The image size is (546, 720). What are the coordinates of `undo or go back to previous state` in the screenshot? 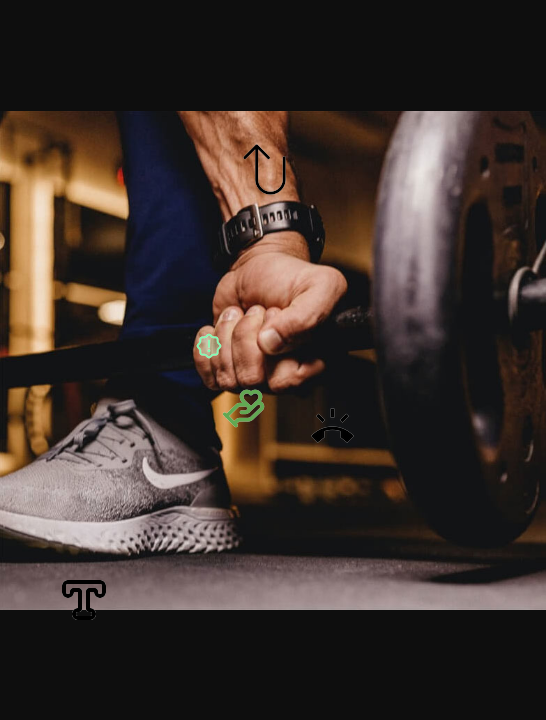 It's located at (266, 169).